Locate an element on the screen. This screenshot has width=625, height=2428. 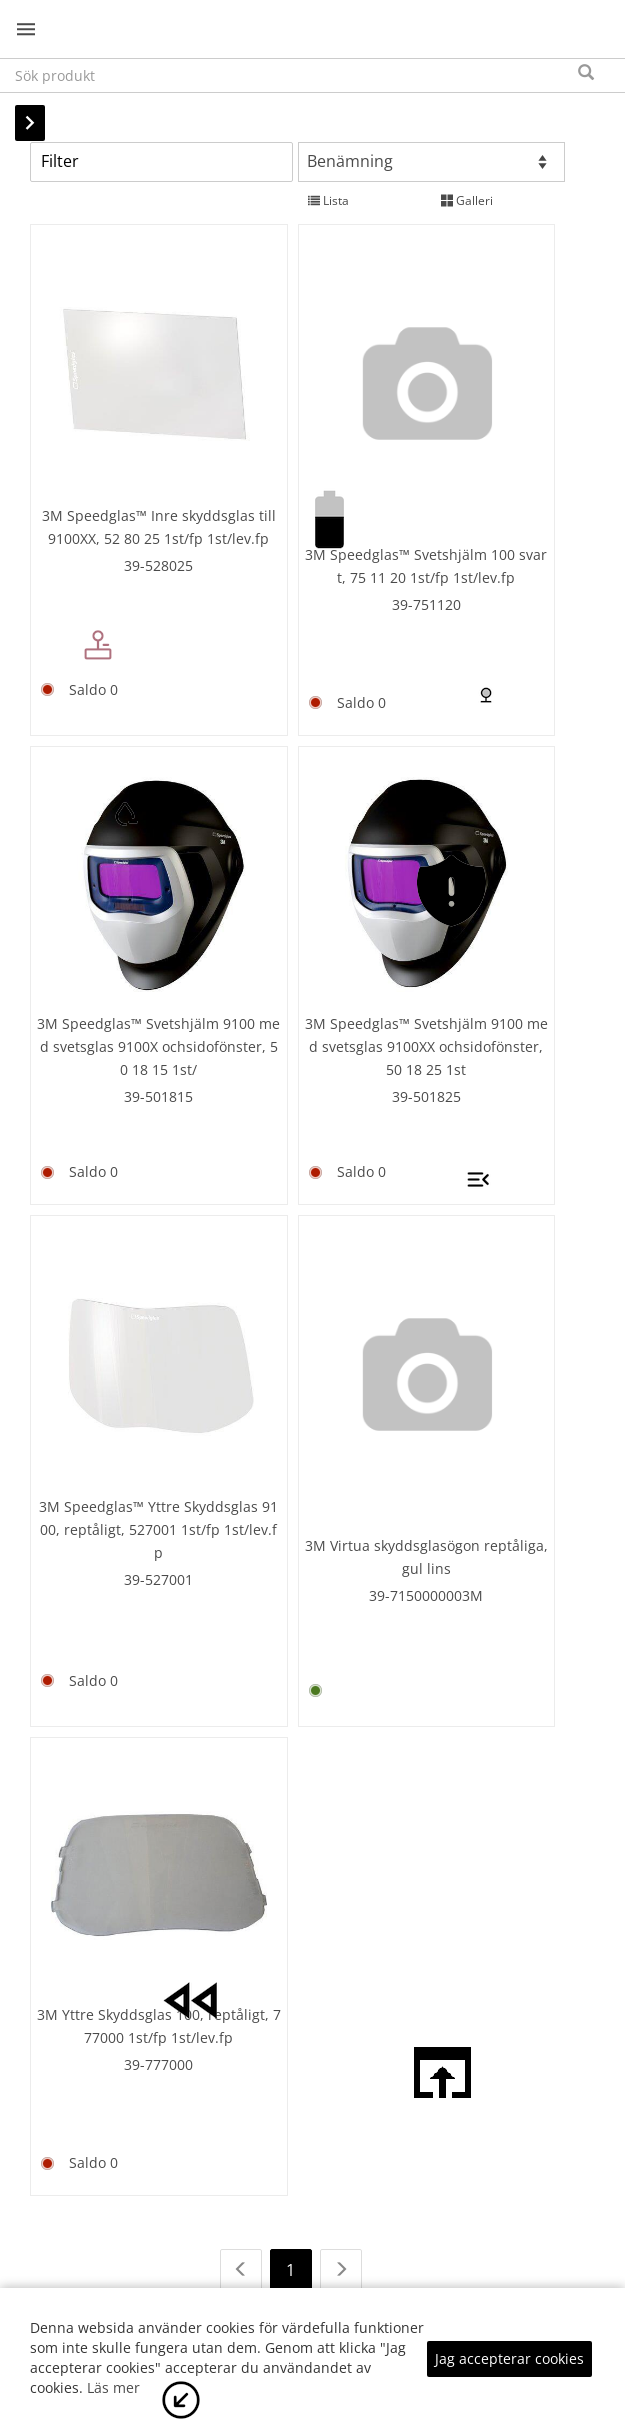
collapse the navigation menu is located at coordinates (478, 1179).